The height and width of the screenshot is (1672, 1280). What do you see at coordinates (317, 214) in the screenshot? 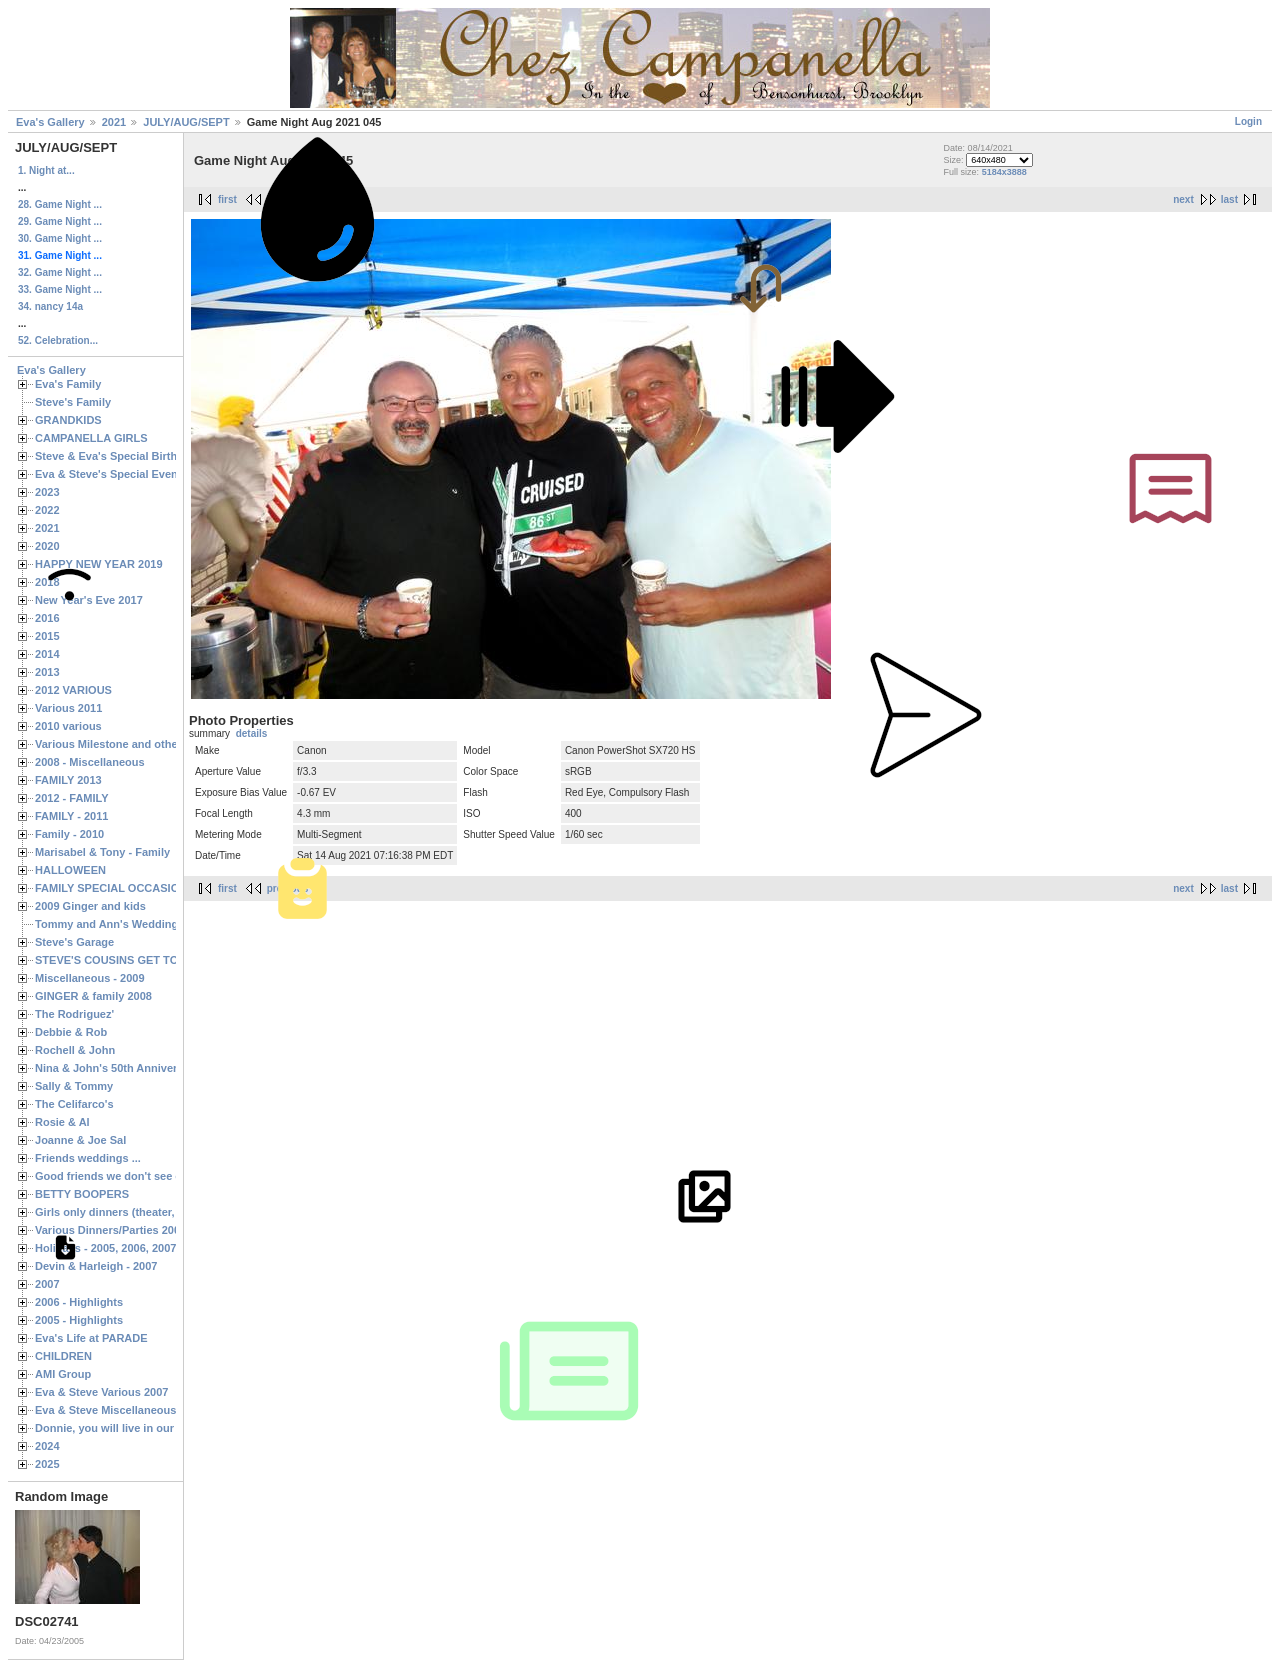
I see `adjust water or hydration settings` at bounding box center [317, 214].